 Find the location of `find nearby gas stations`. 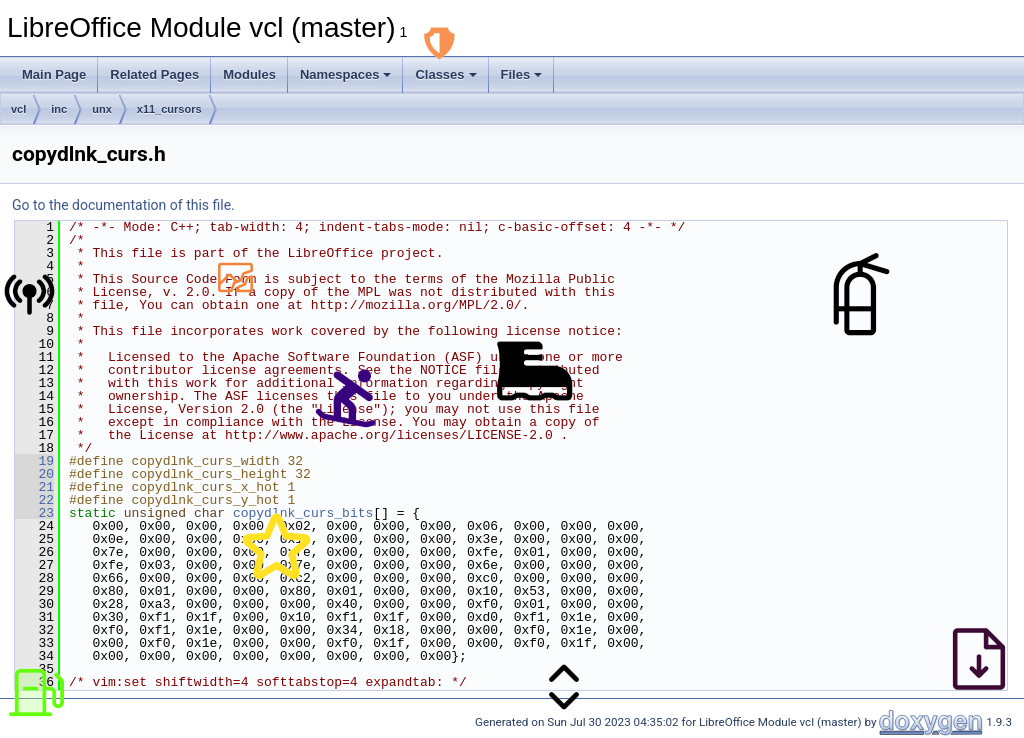

find nearby gas stations is located at coordinates (34, 692).